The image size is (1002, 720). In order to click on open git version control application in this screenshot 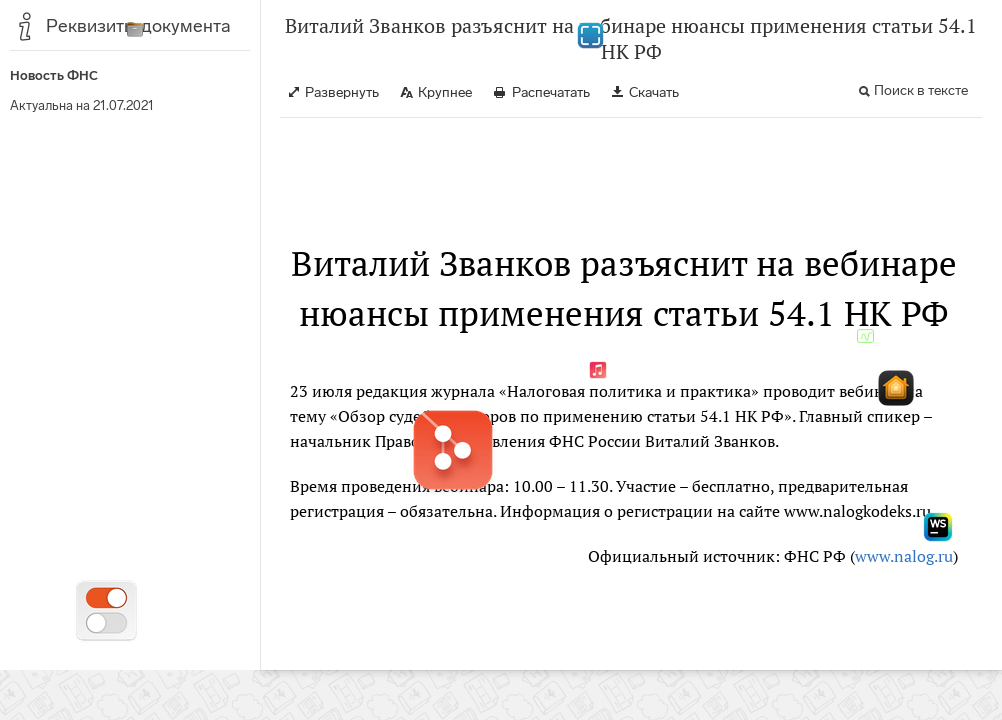, I will do `click(453, 450)`.